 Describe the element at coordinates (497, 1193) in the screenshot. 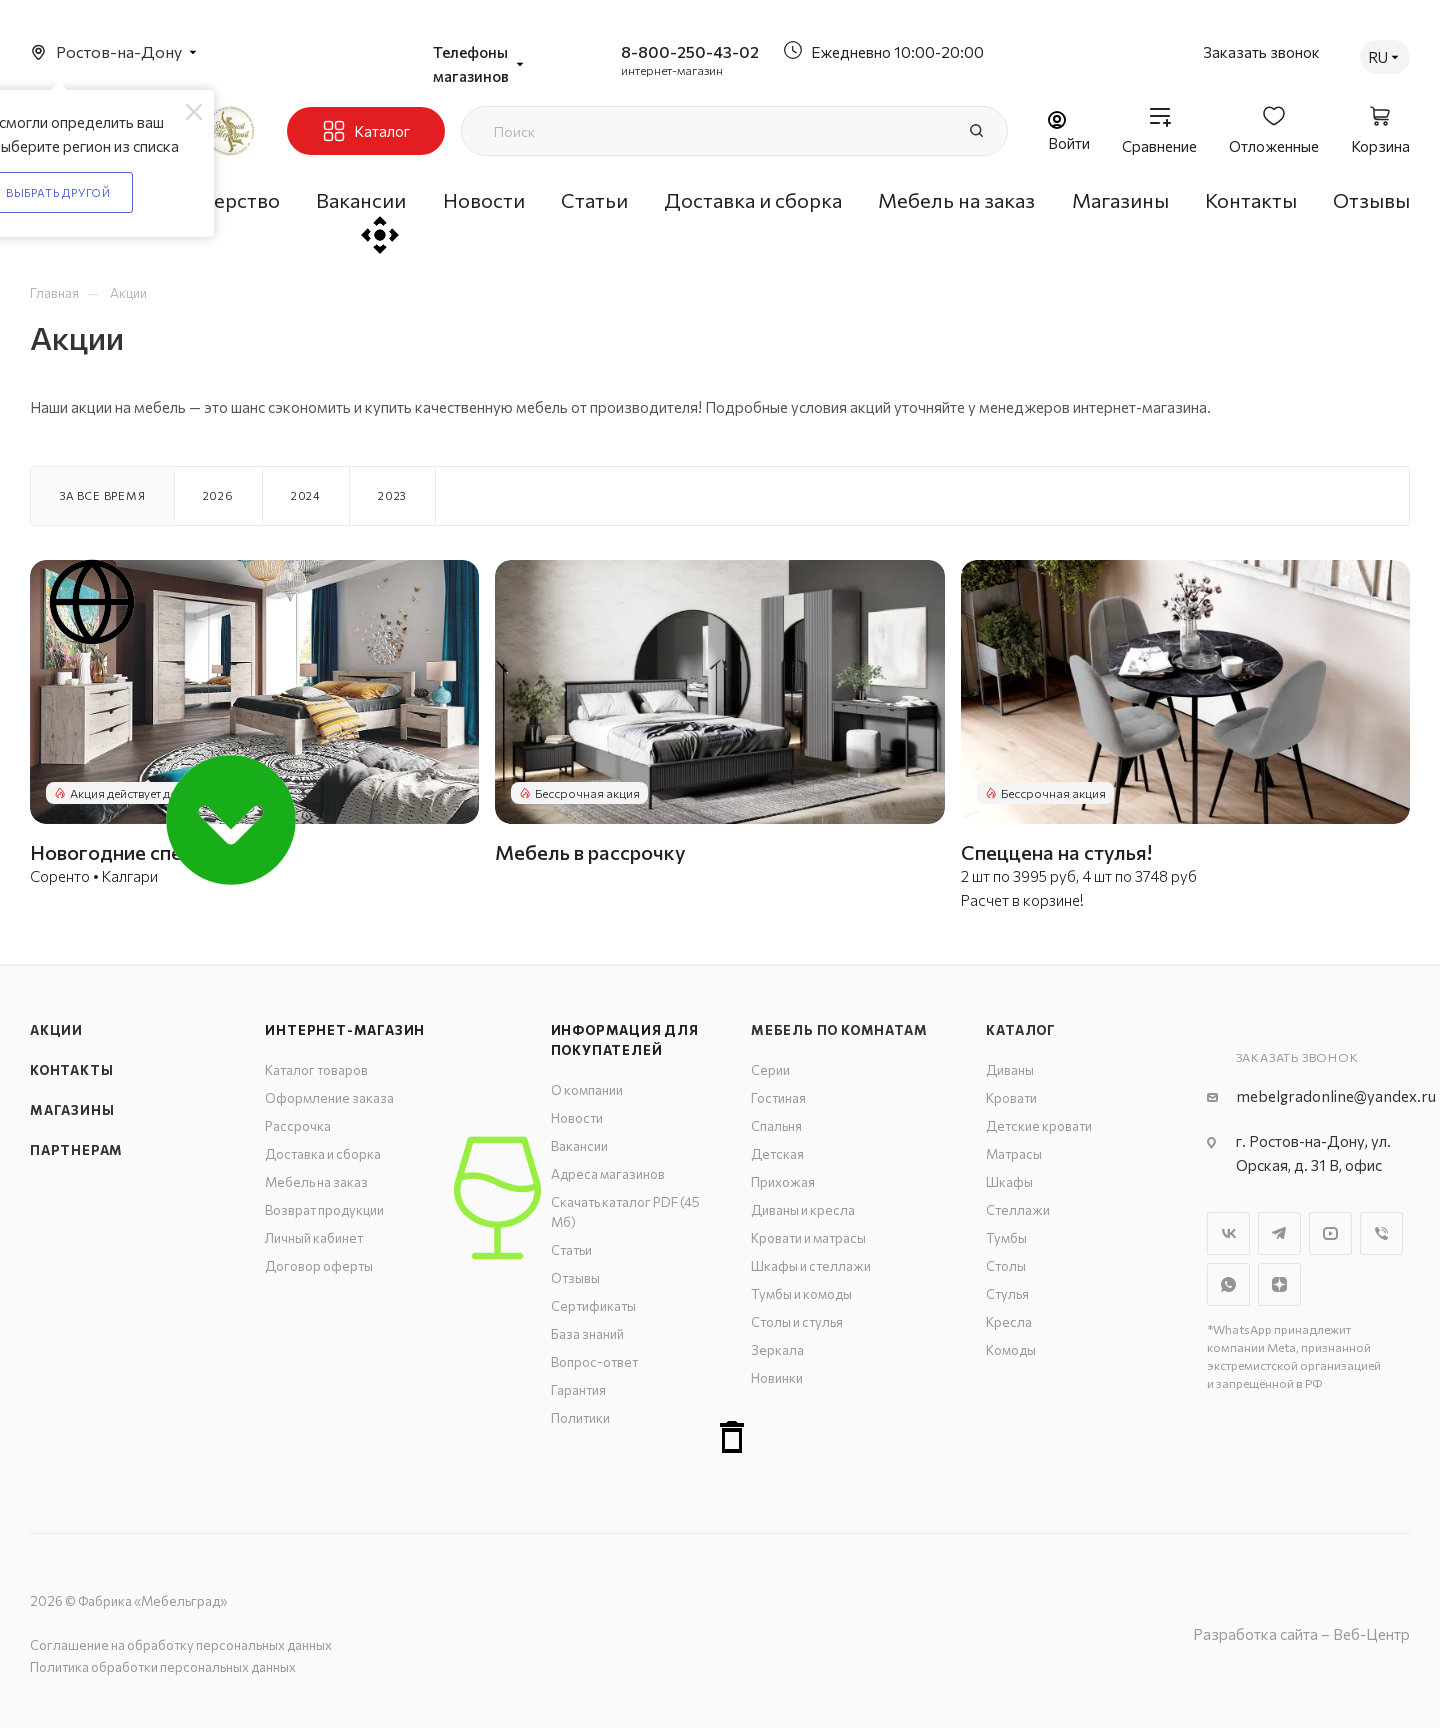

I see `browse wine selection or menu` at that location.